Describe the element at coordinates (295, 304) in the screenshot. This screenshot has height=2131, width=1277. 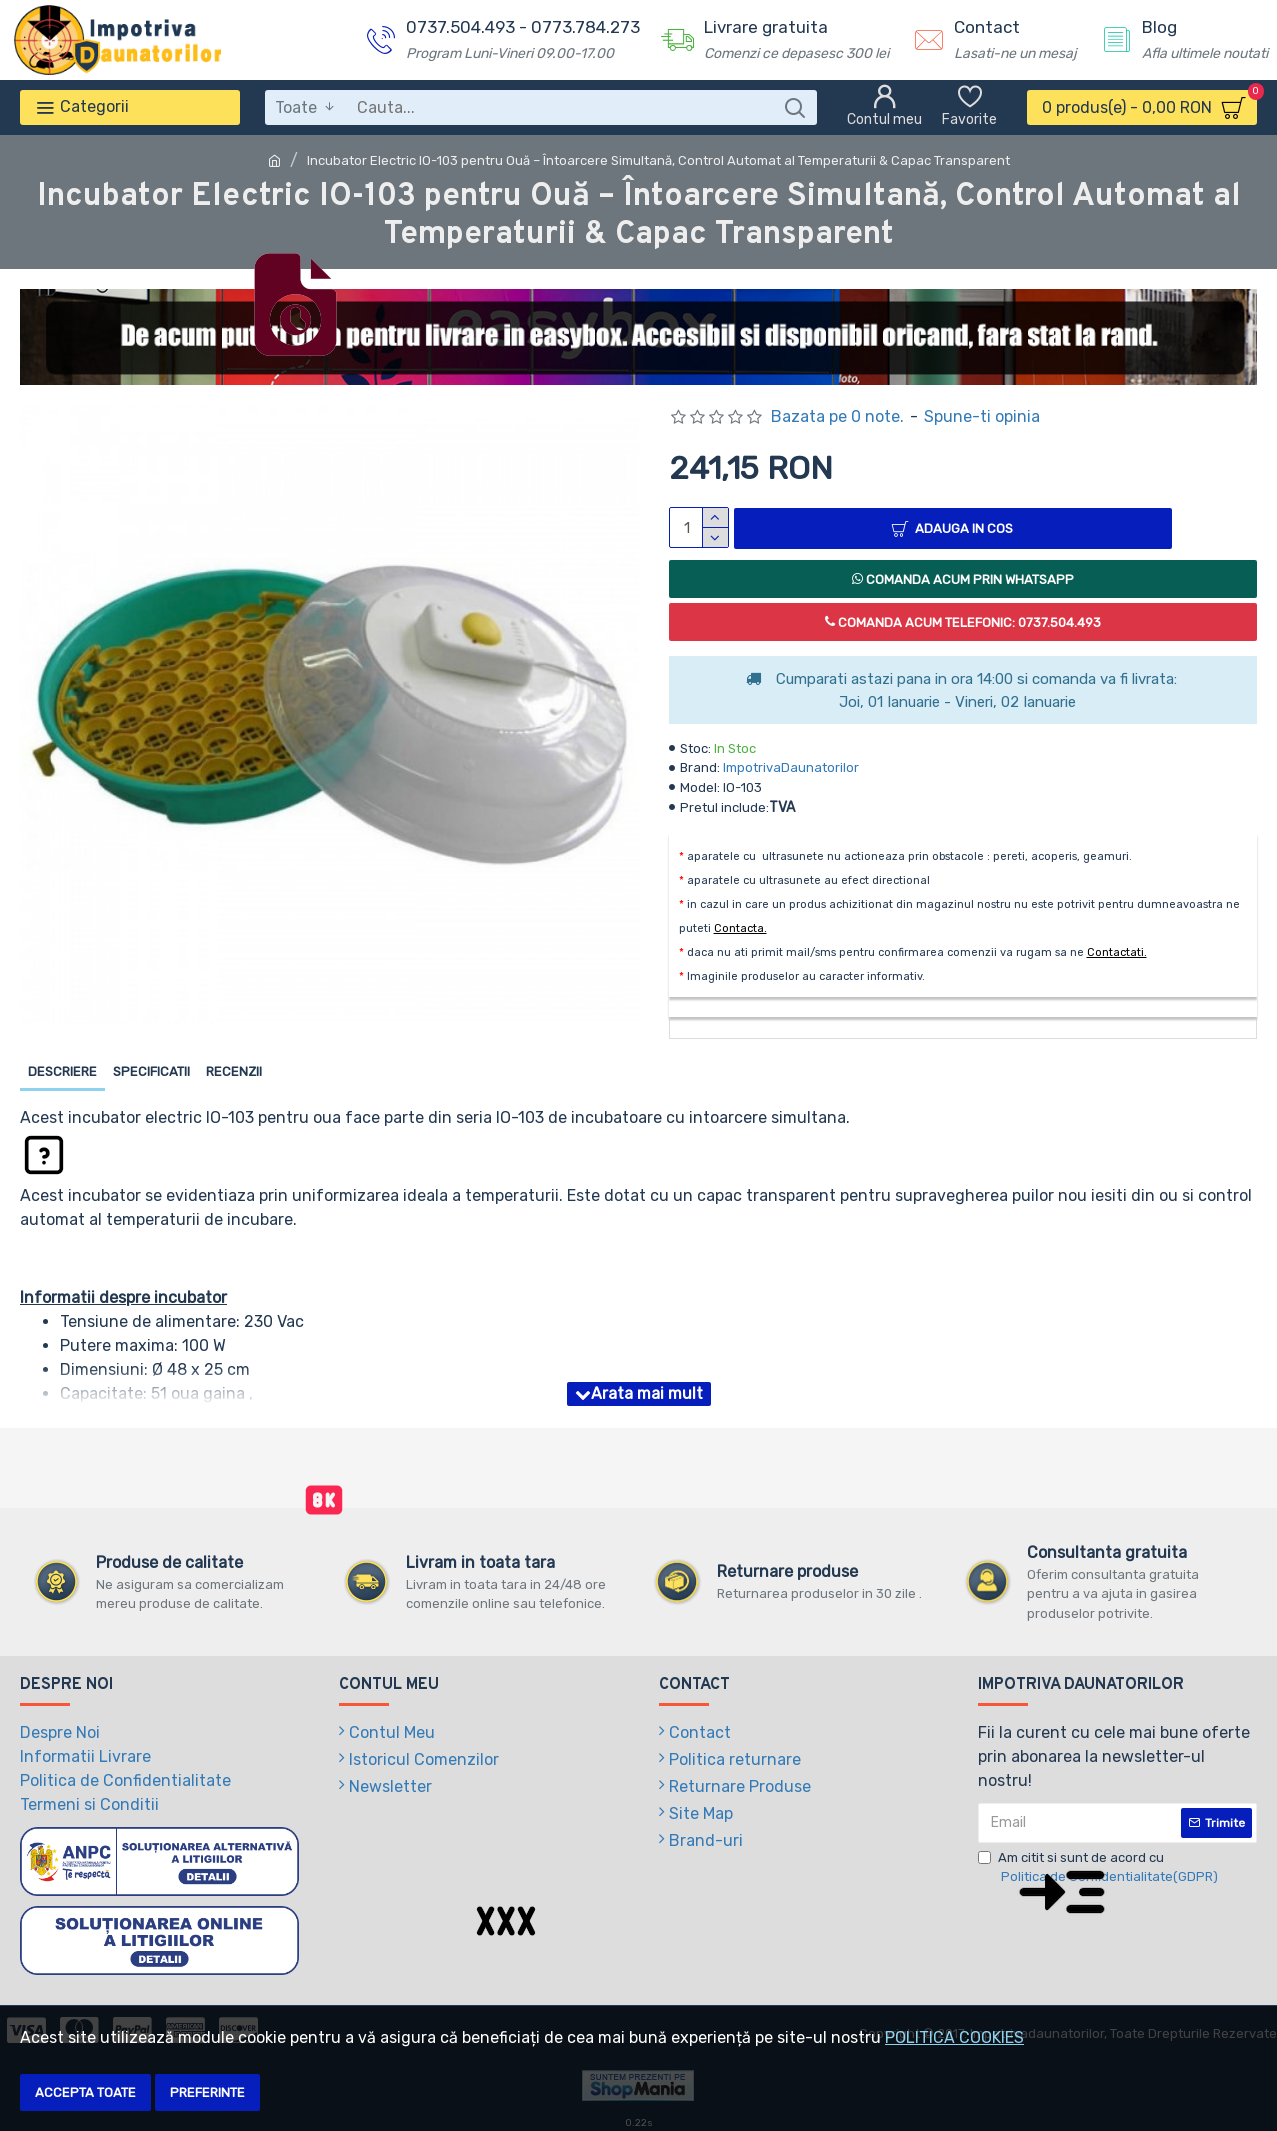
I see `view file history or recent activity` at that location.